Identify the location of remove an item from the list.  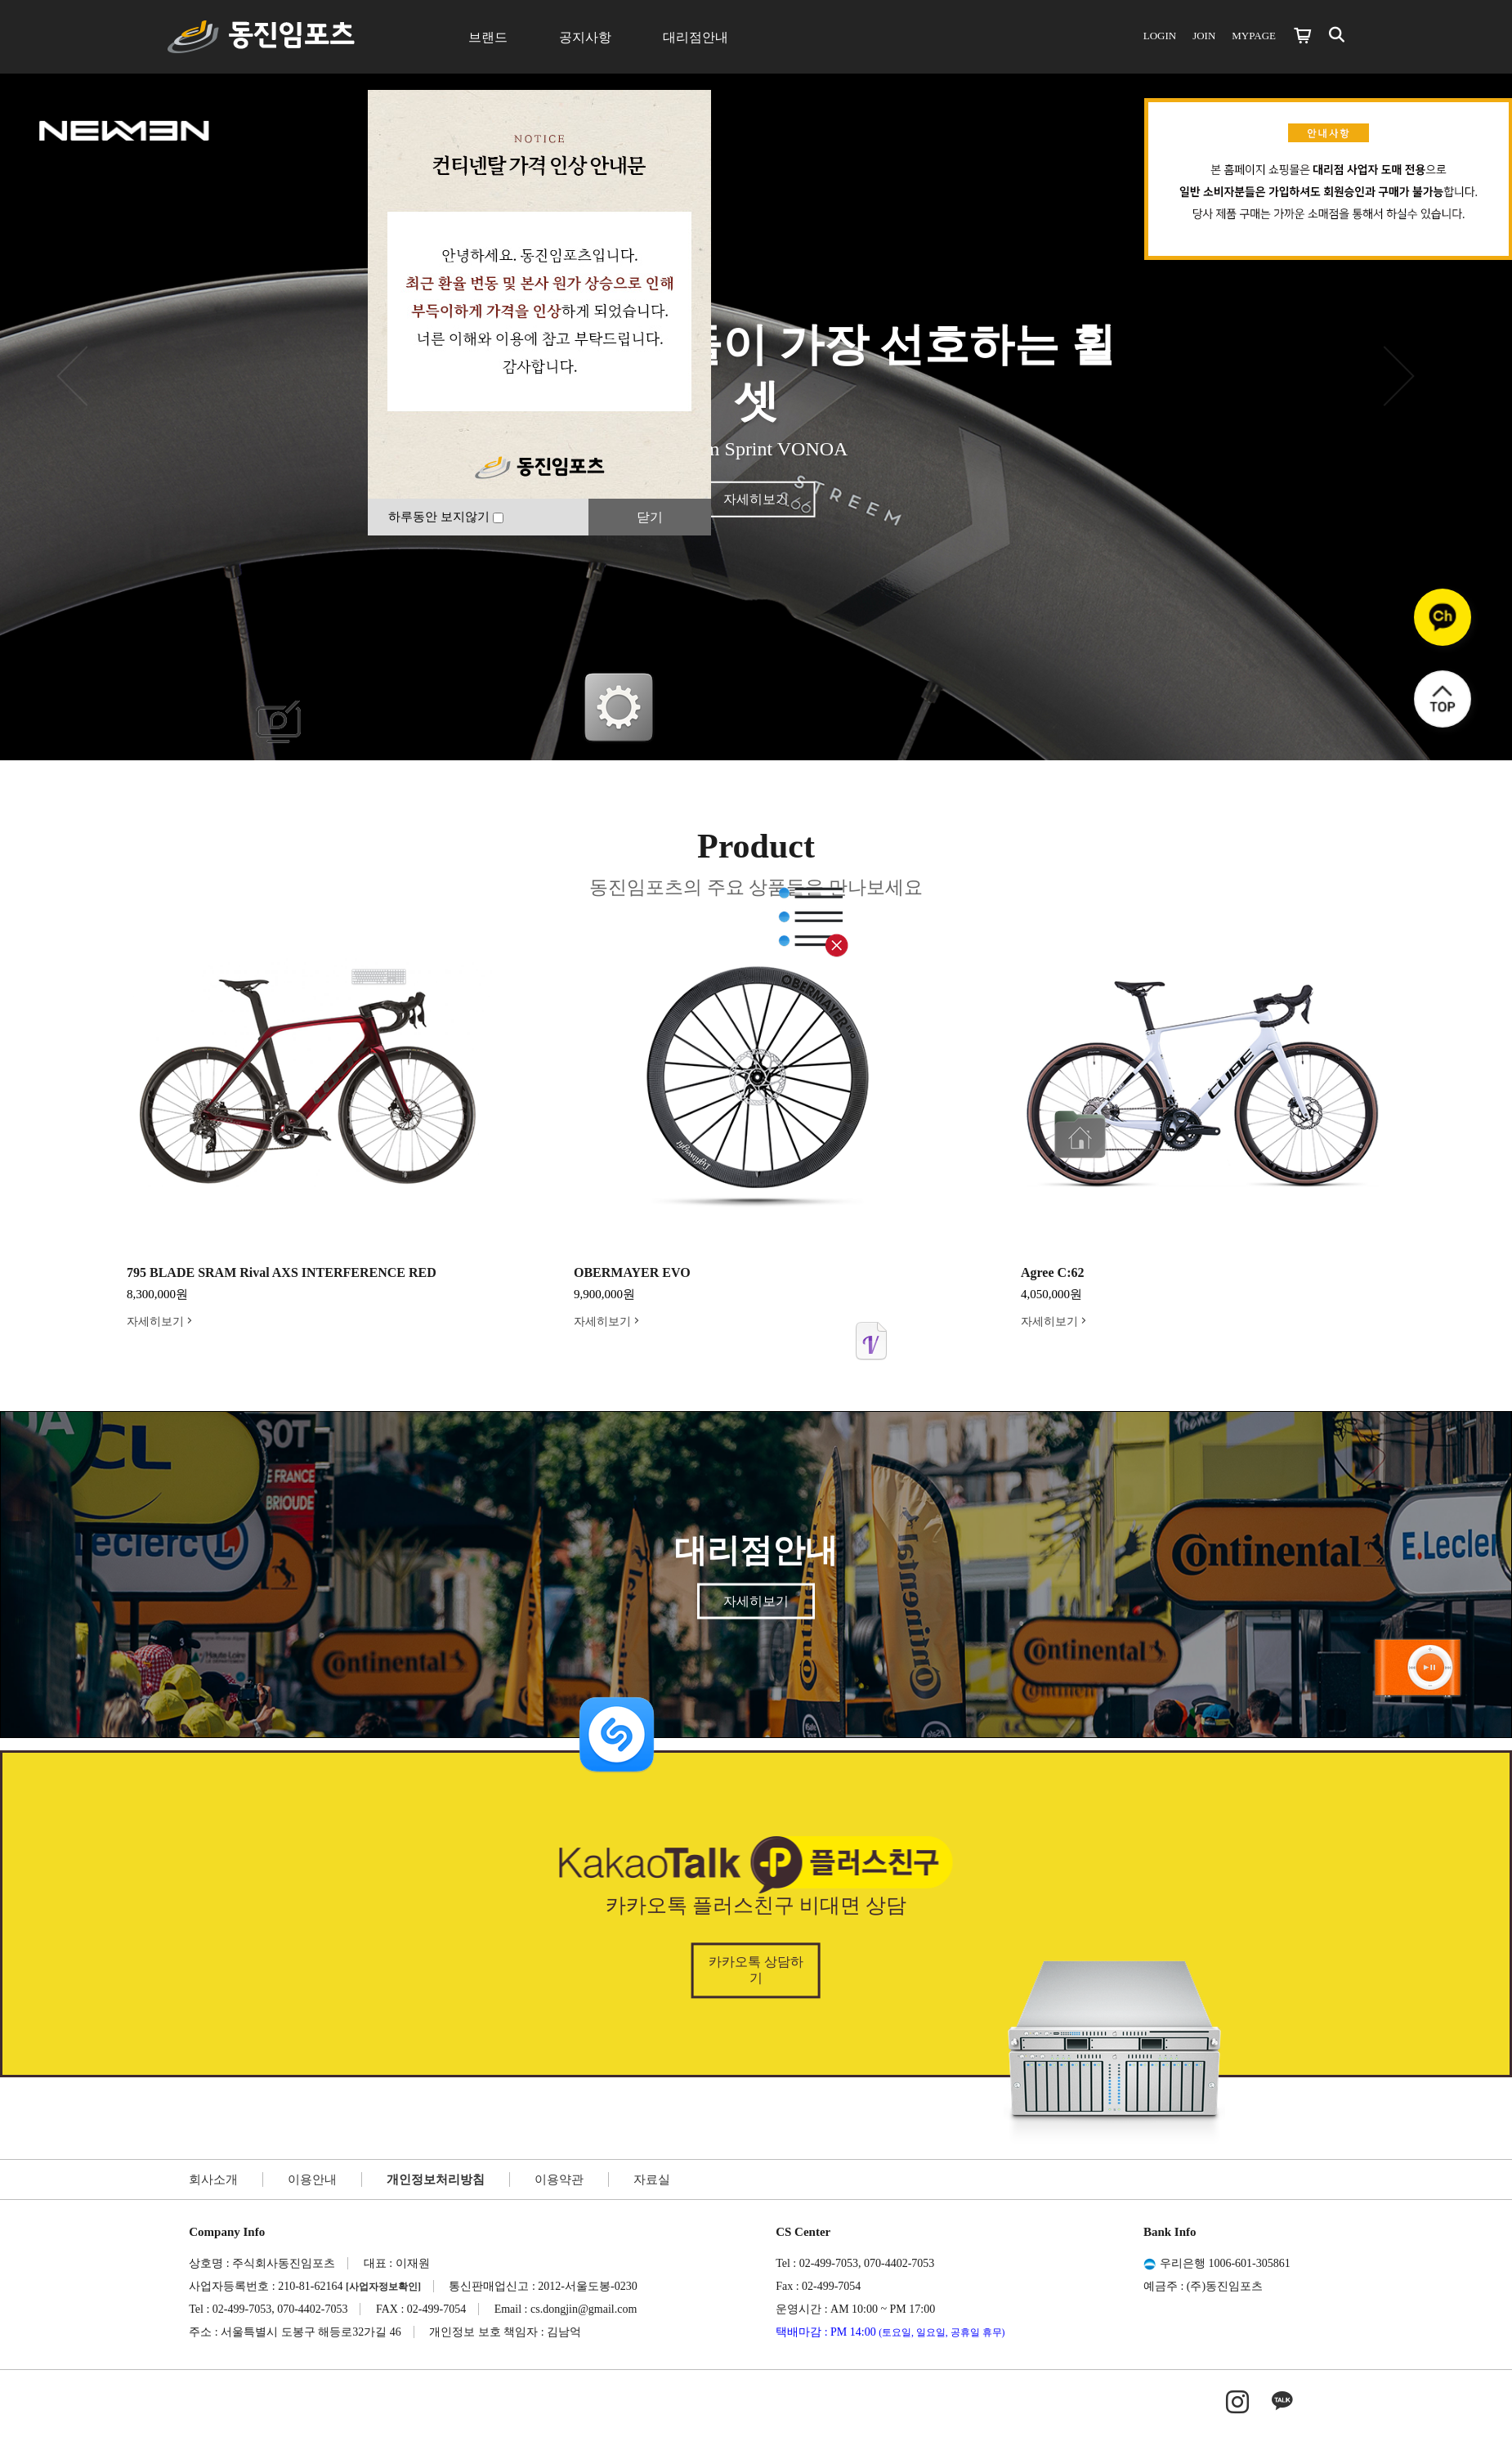
(811, 918).